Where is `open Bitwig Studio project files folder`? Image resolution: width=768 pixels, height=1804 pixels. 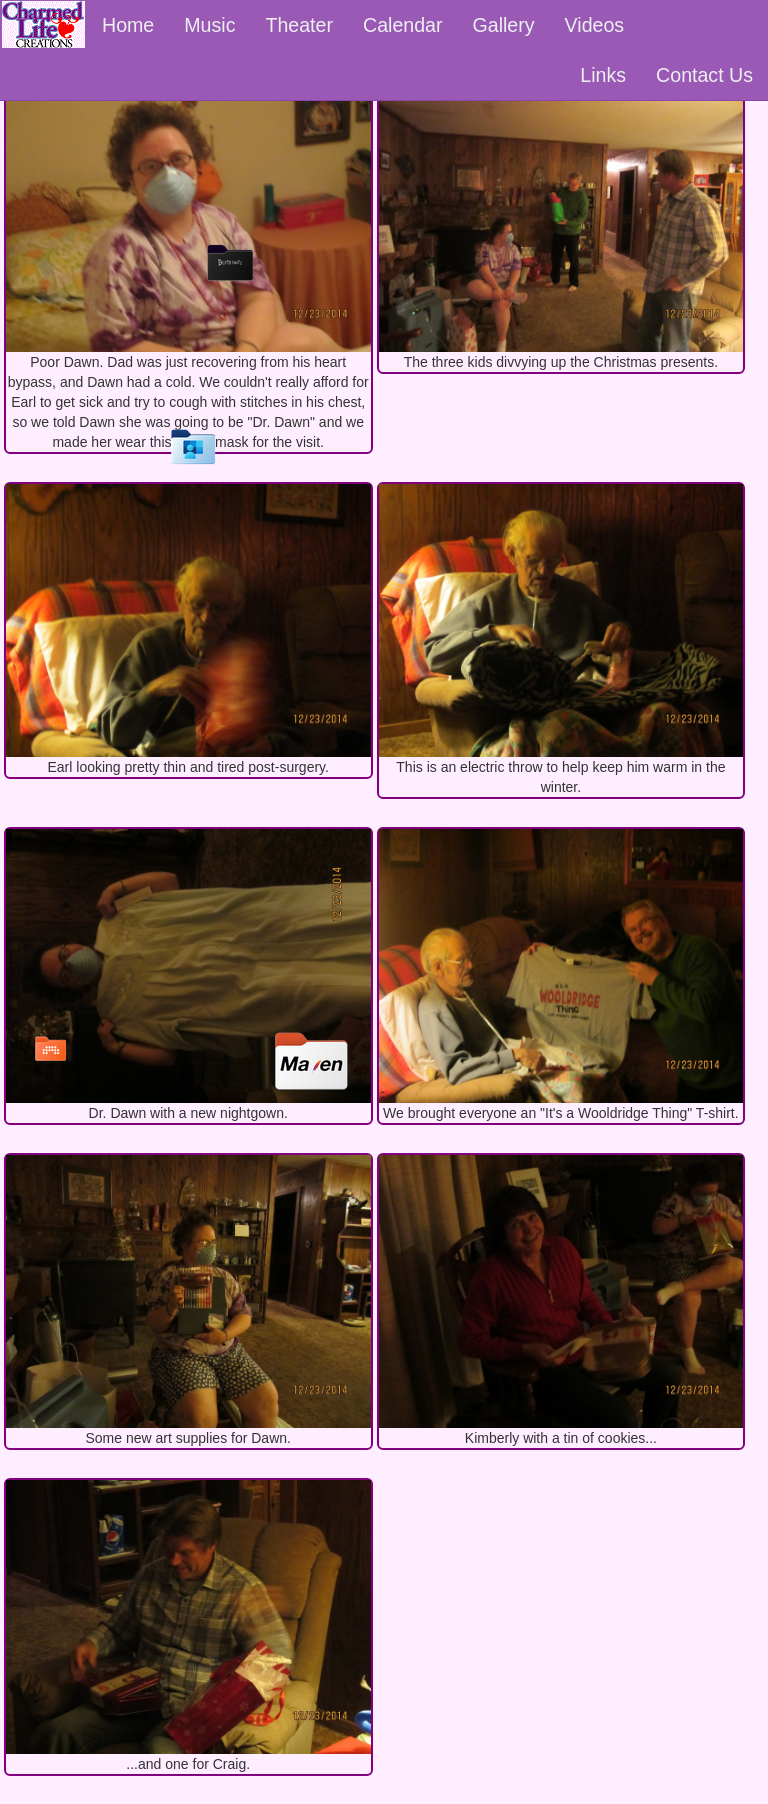
open Bitwig Studio project files folder is located at coordinates (50, 1049).